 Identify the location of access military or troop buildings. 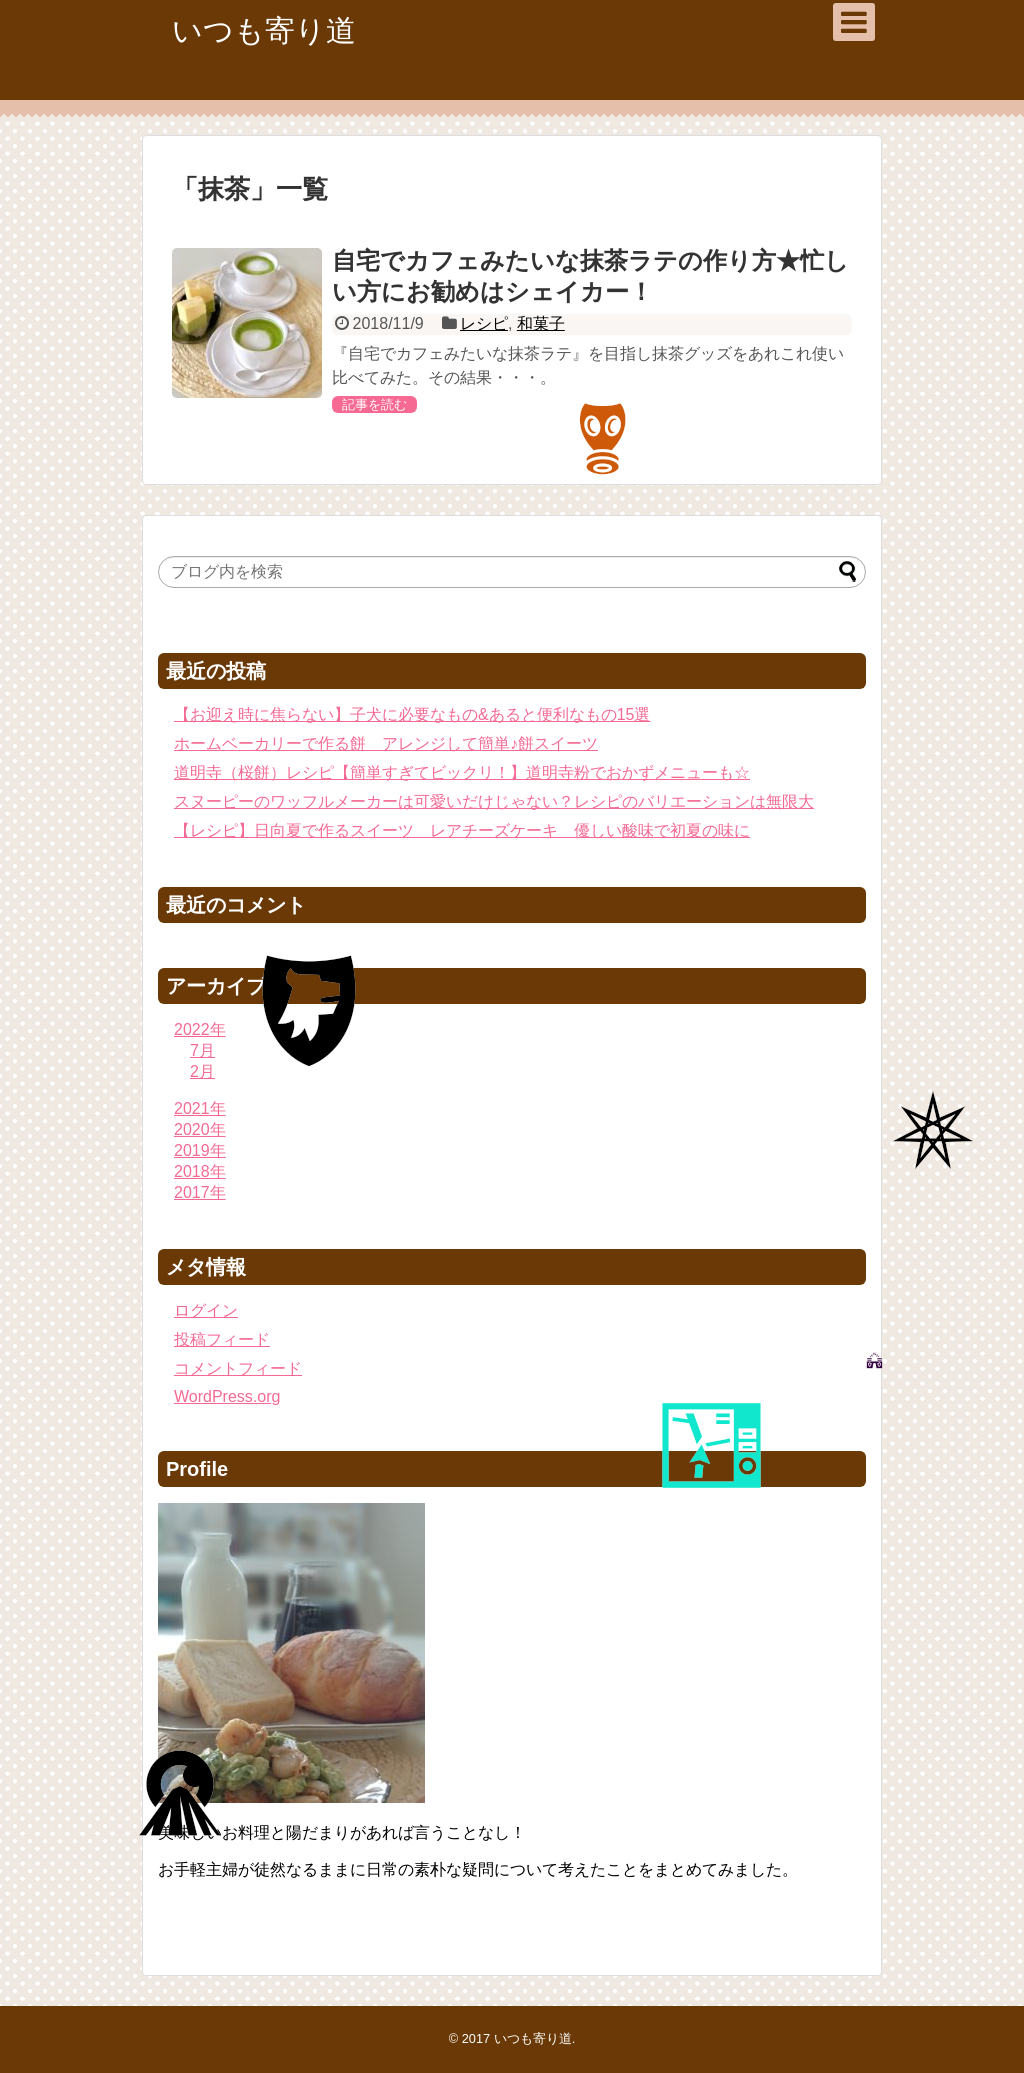
(874, 1360).